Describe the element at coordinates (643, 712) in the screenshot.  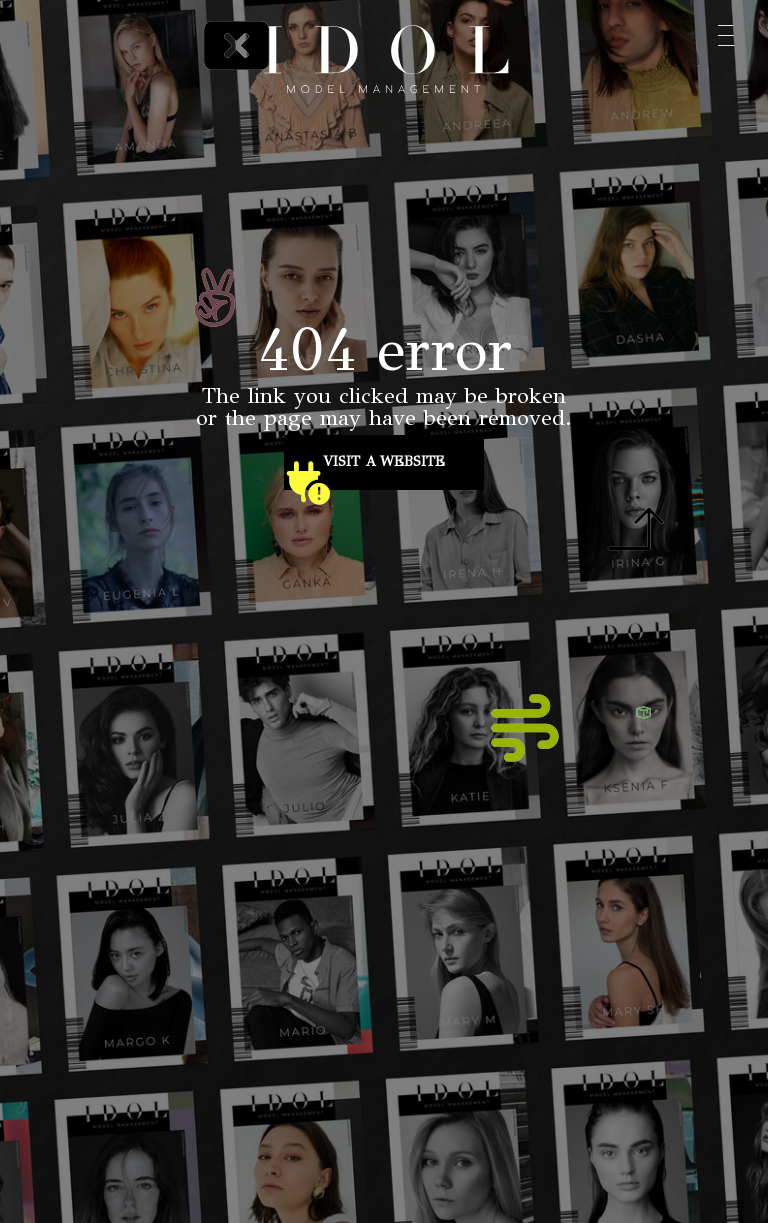
I see `view package or module contents` at that location.